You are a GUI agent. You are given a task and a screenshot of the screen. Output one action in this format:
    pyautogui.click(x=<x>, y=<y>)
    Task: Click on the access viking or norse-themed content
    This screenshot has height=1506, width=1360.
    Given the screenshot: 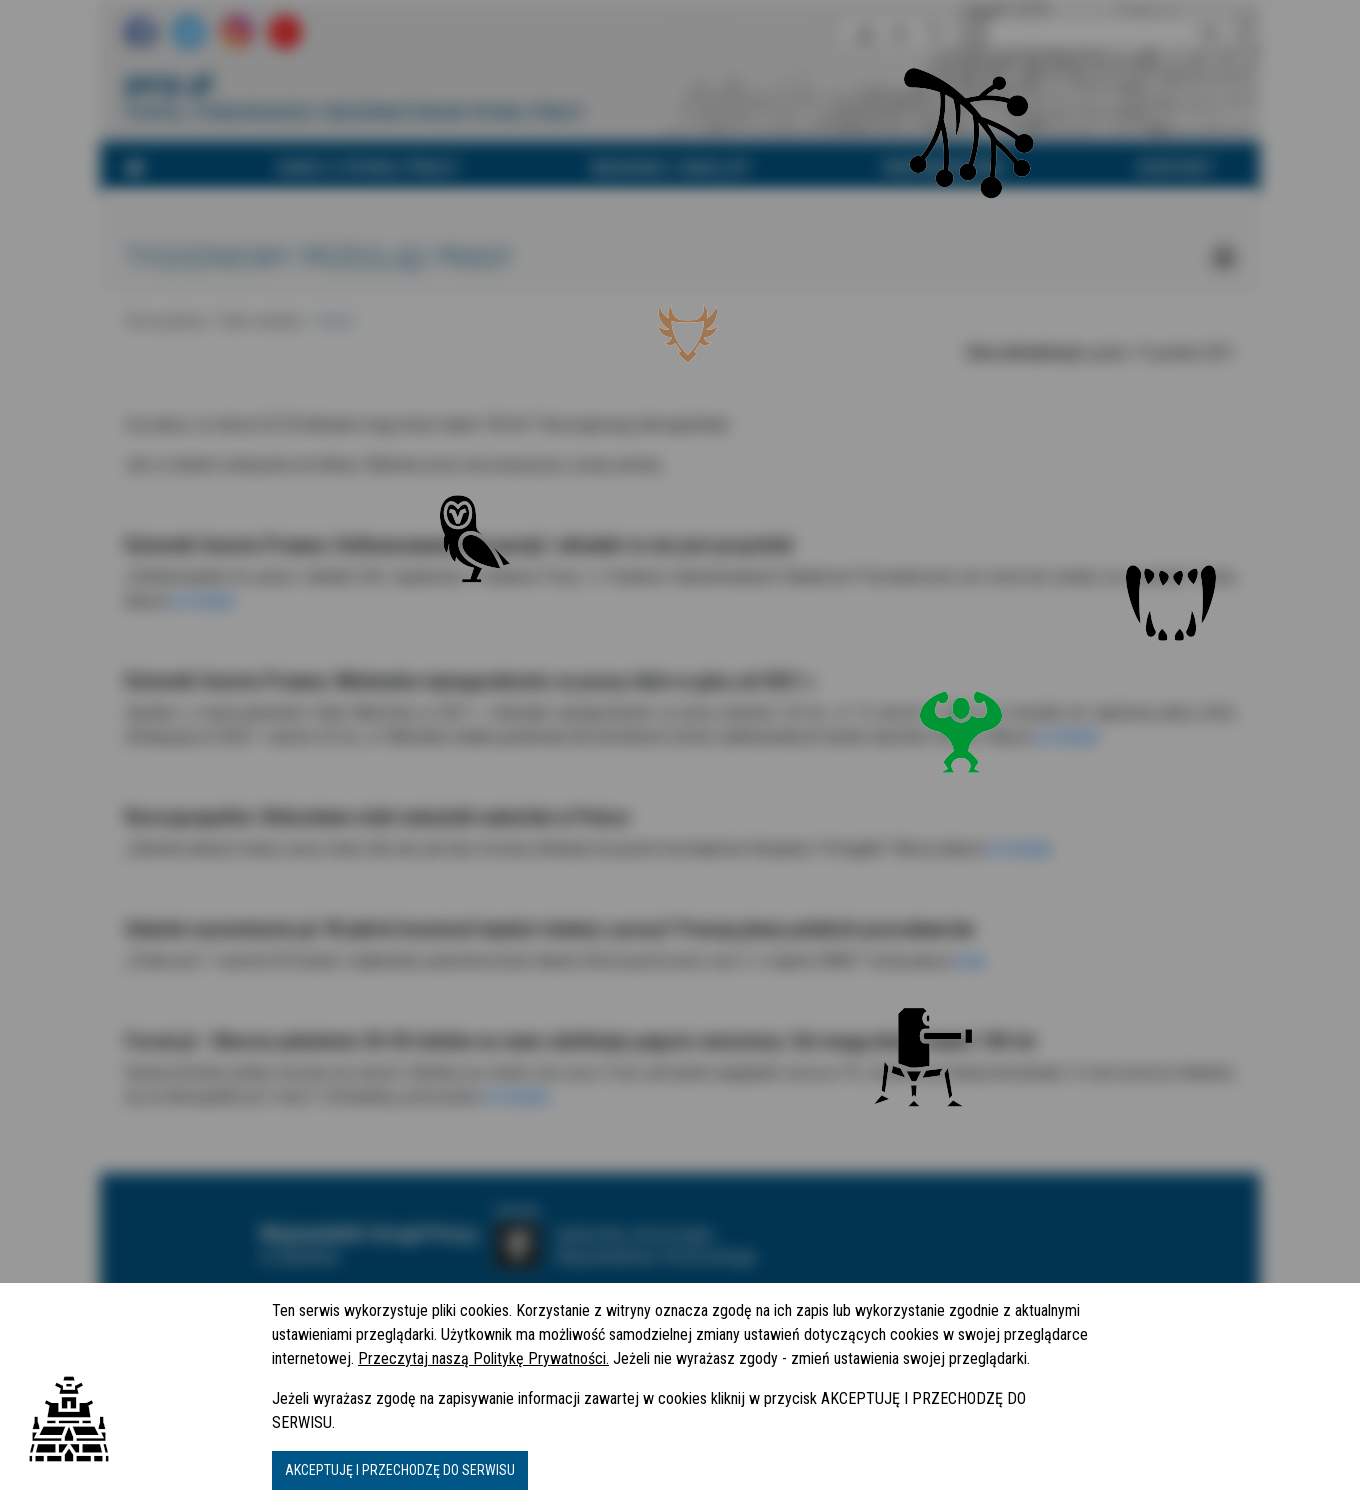 What is the action you would take?
    pyautogui.click(x=69, y=1419)
    